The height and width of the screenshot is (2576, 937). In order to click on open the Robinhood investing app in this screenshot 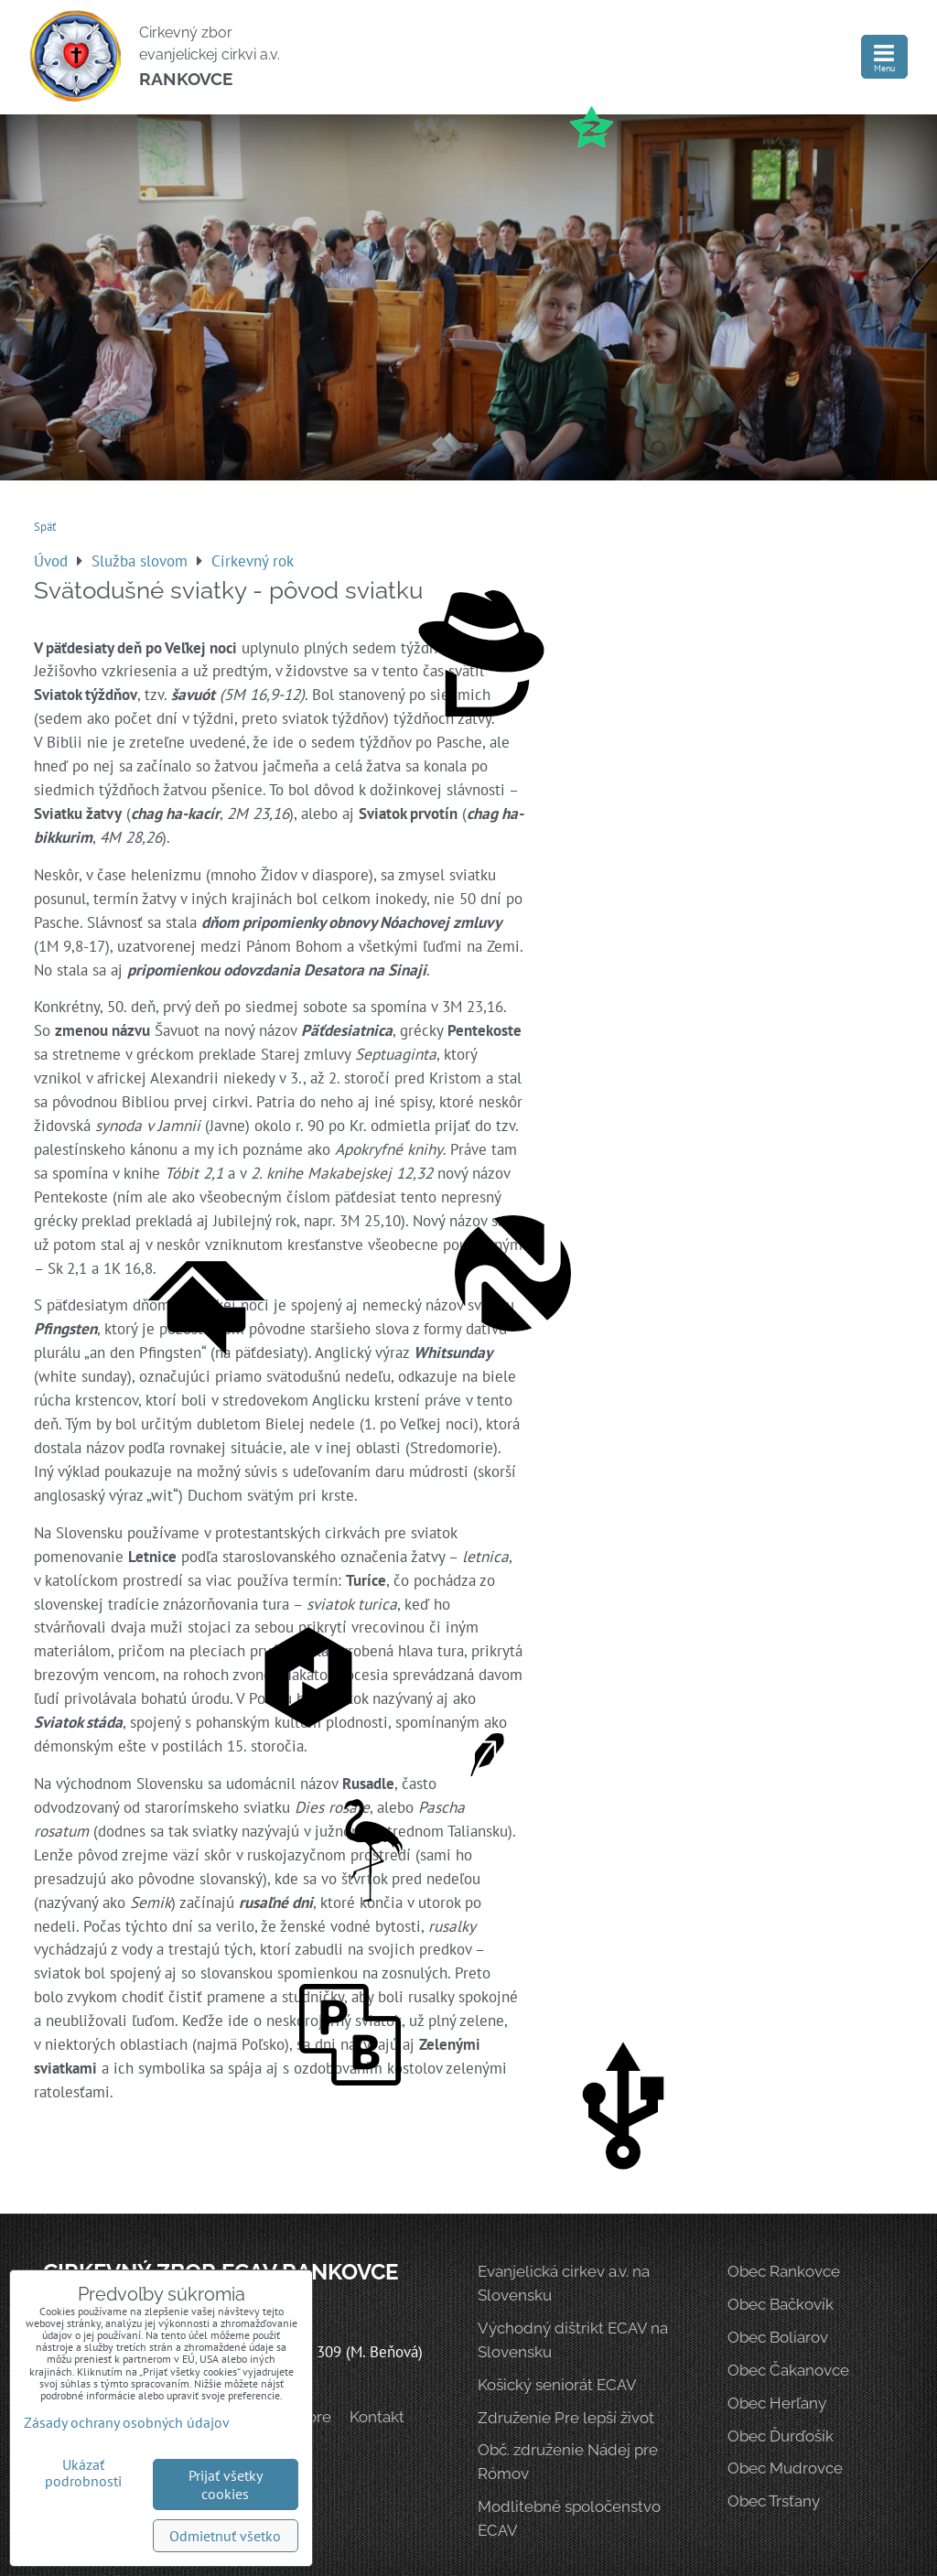, I will do `click(487, 1754)`.